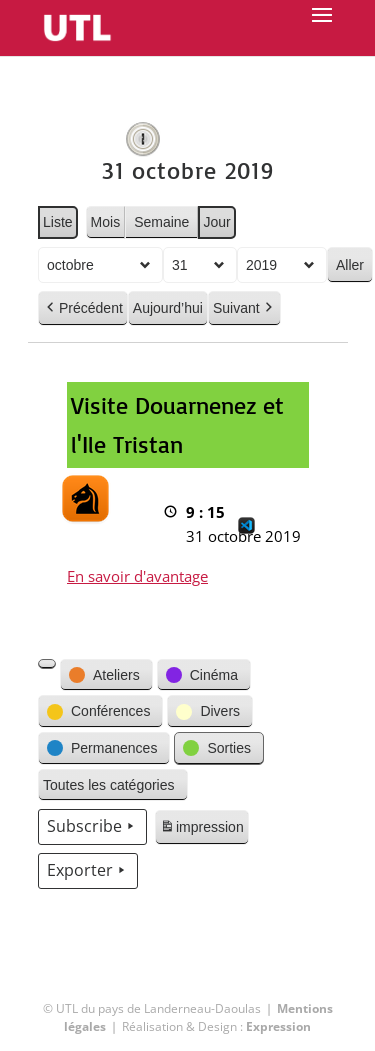 This screenshot has width=375, height=1051. I want to click on open Visual Studio Code, so click(246, 525).